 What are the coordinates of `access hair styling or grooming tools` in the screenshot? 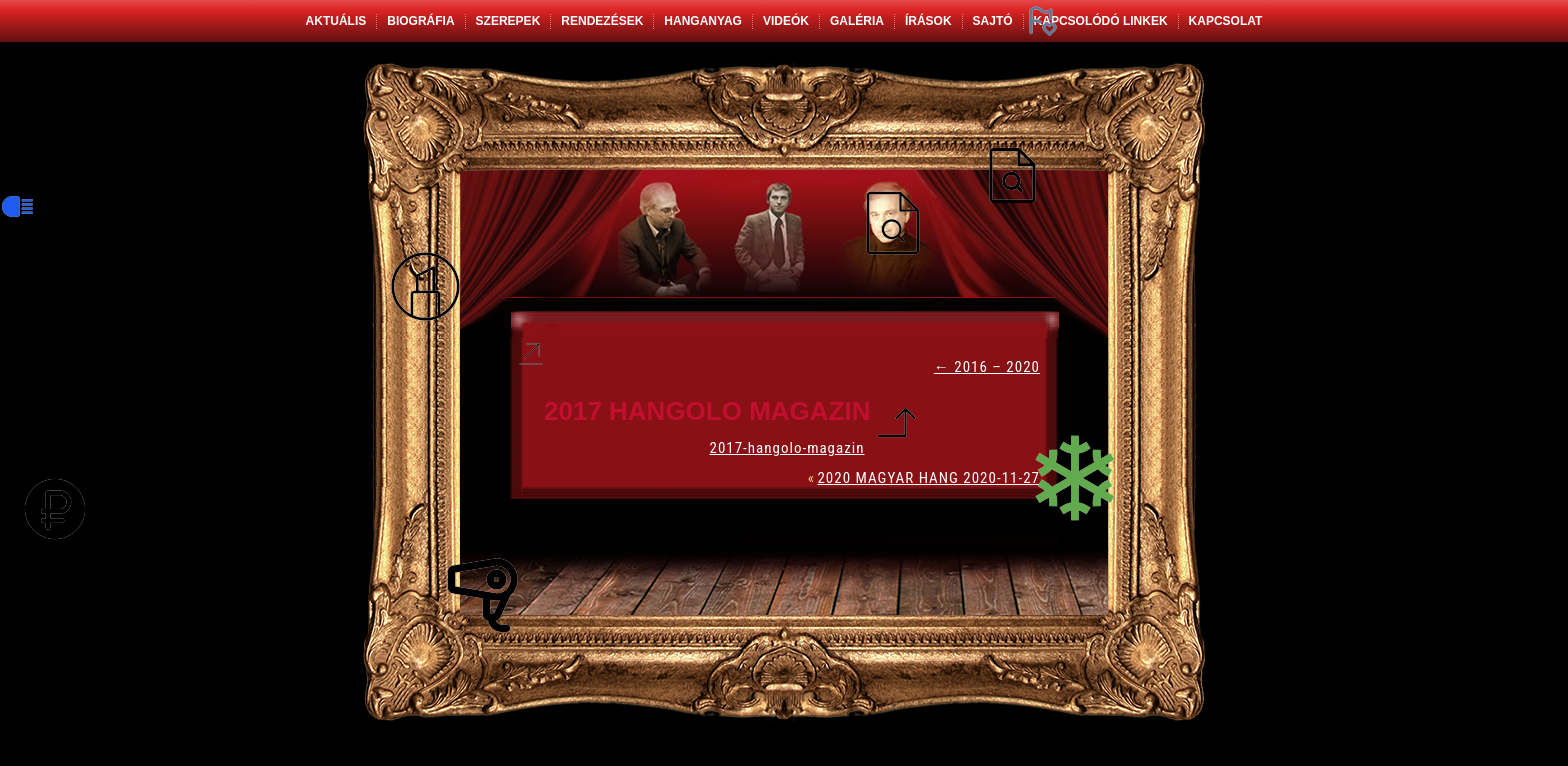 It's located at (484, 592).